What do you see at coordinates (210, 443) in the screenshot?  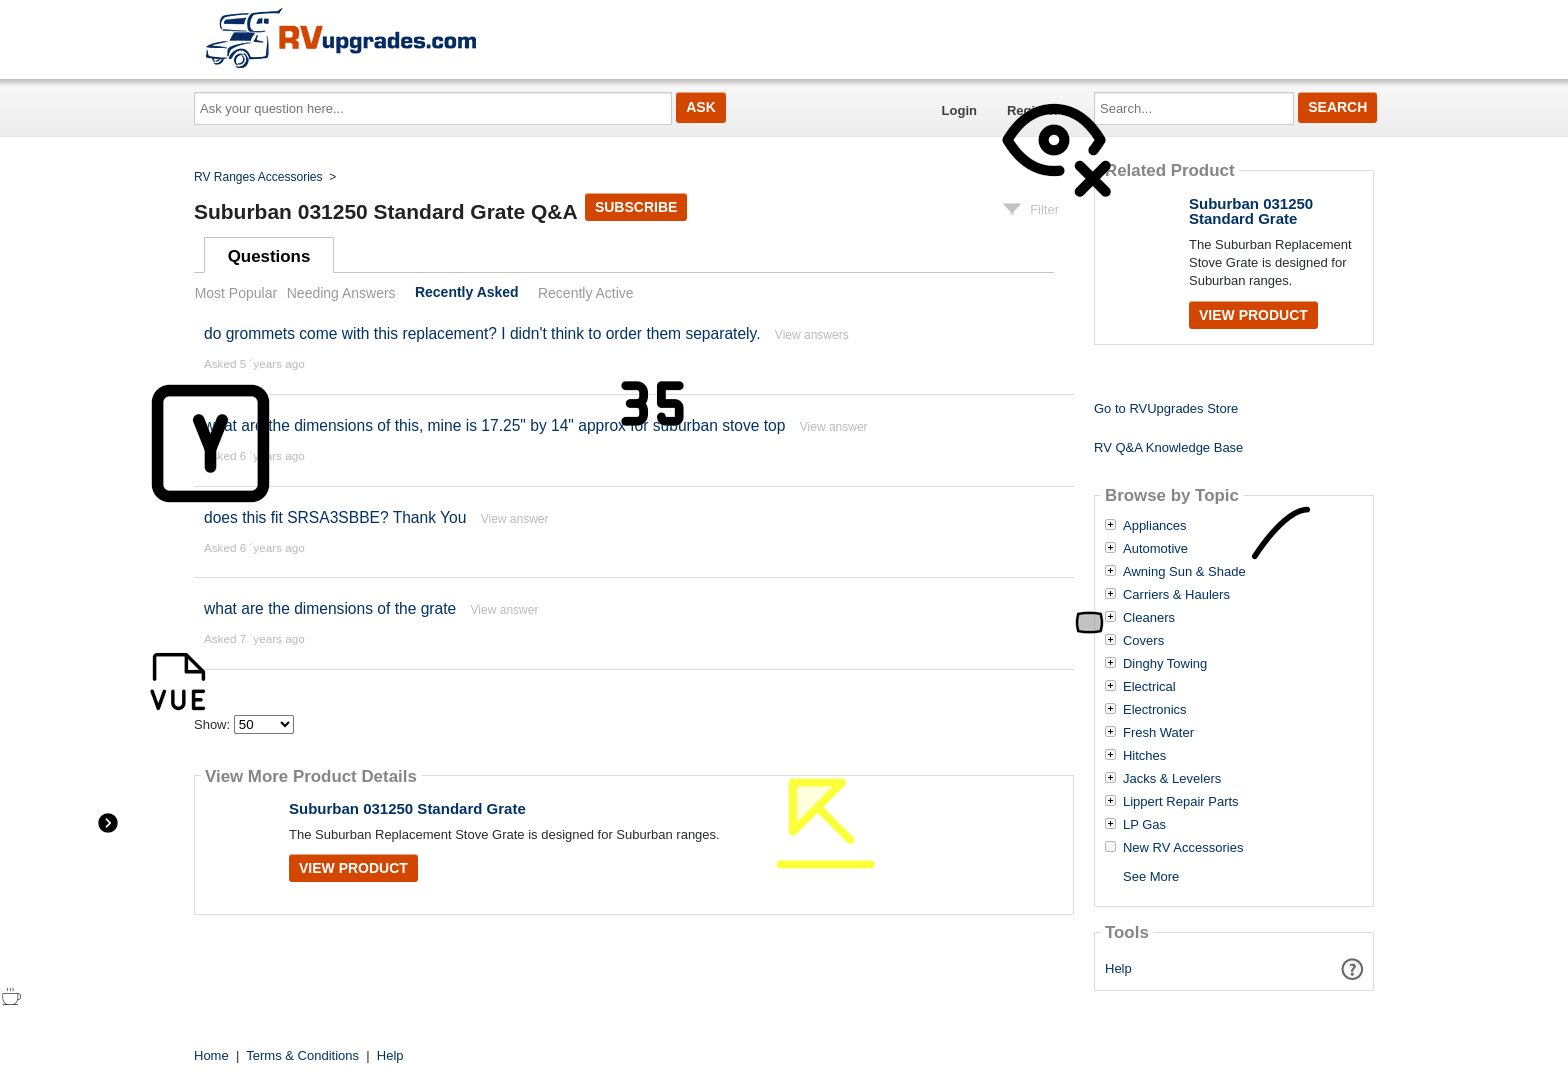 I see `indicates a keyboard key or shortcut for the letter Y` at bounding box center [210, 443].